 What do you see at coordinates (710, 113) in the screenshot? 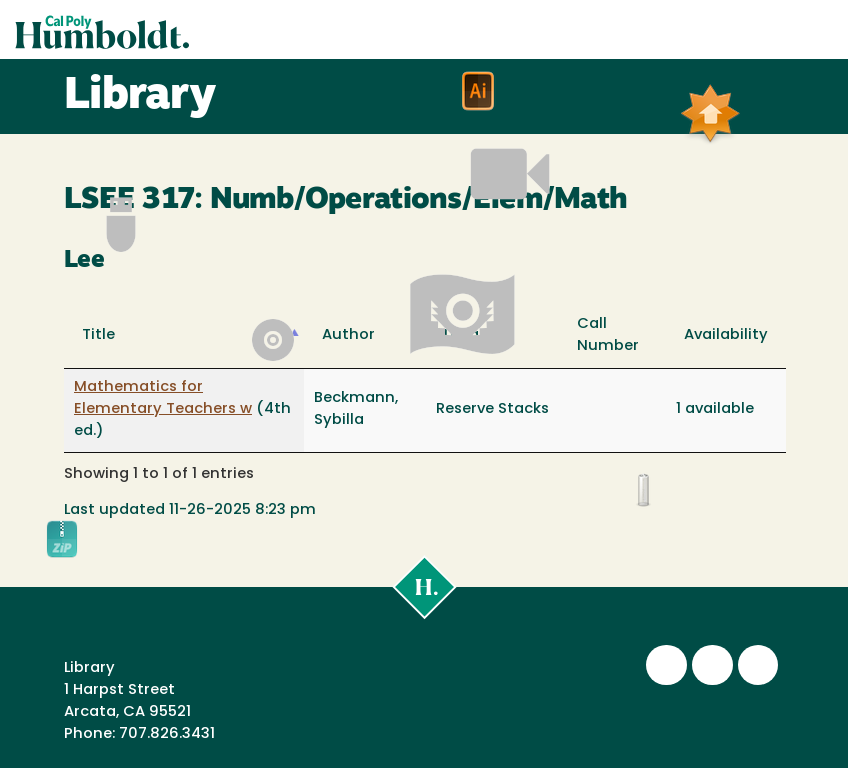
I see `indicates a software update is available` at bounding box center [710, 113].